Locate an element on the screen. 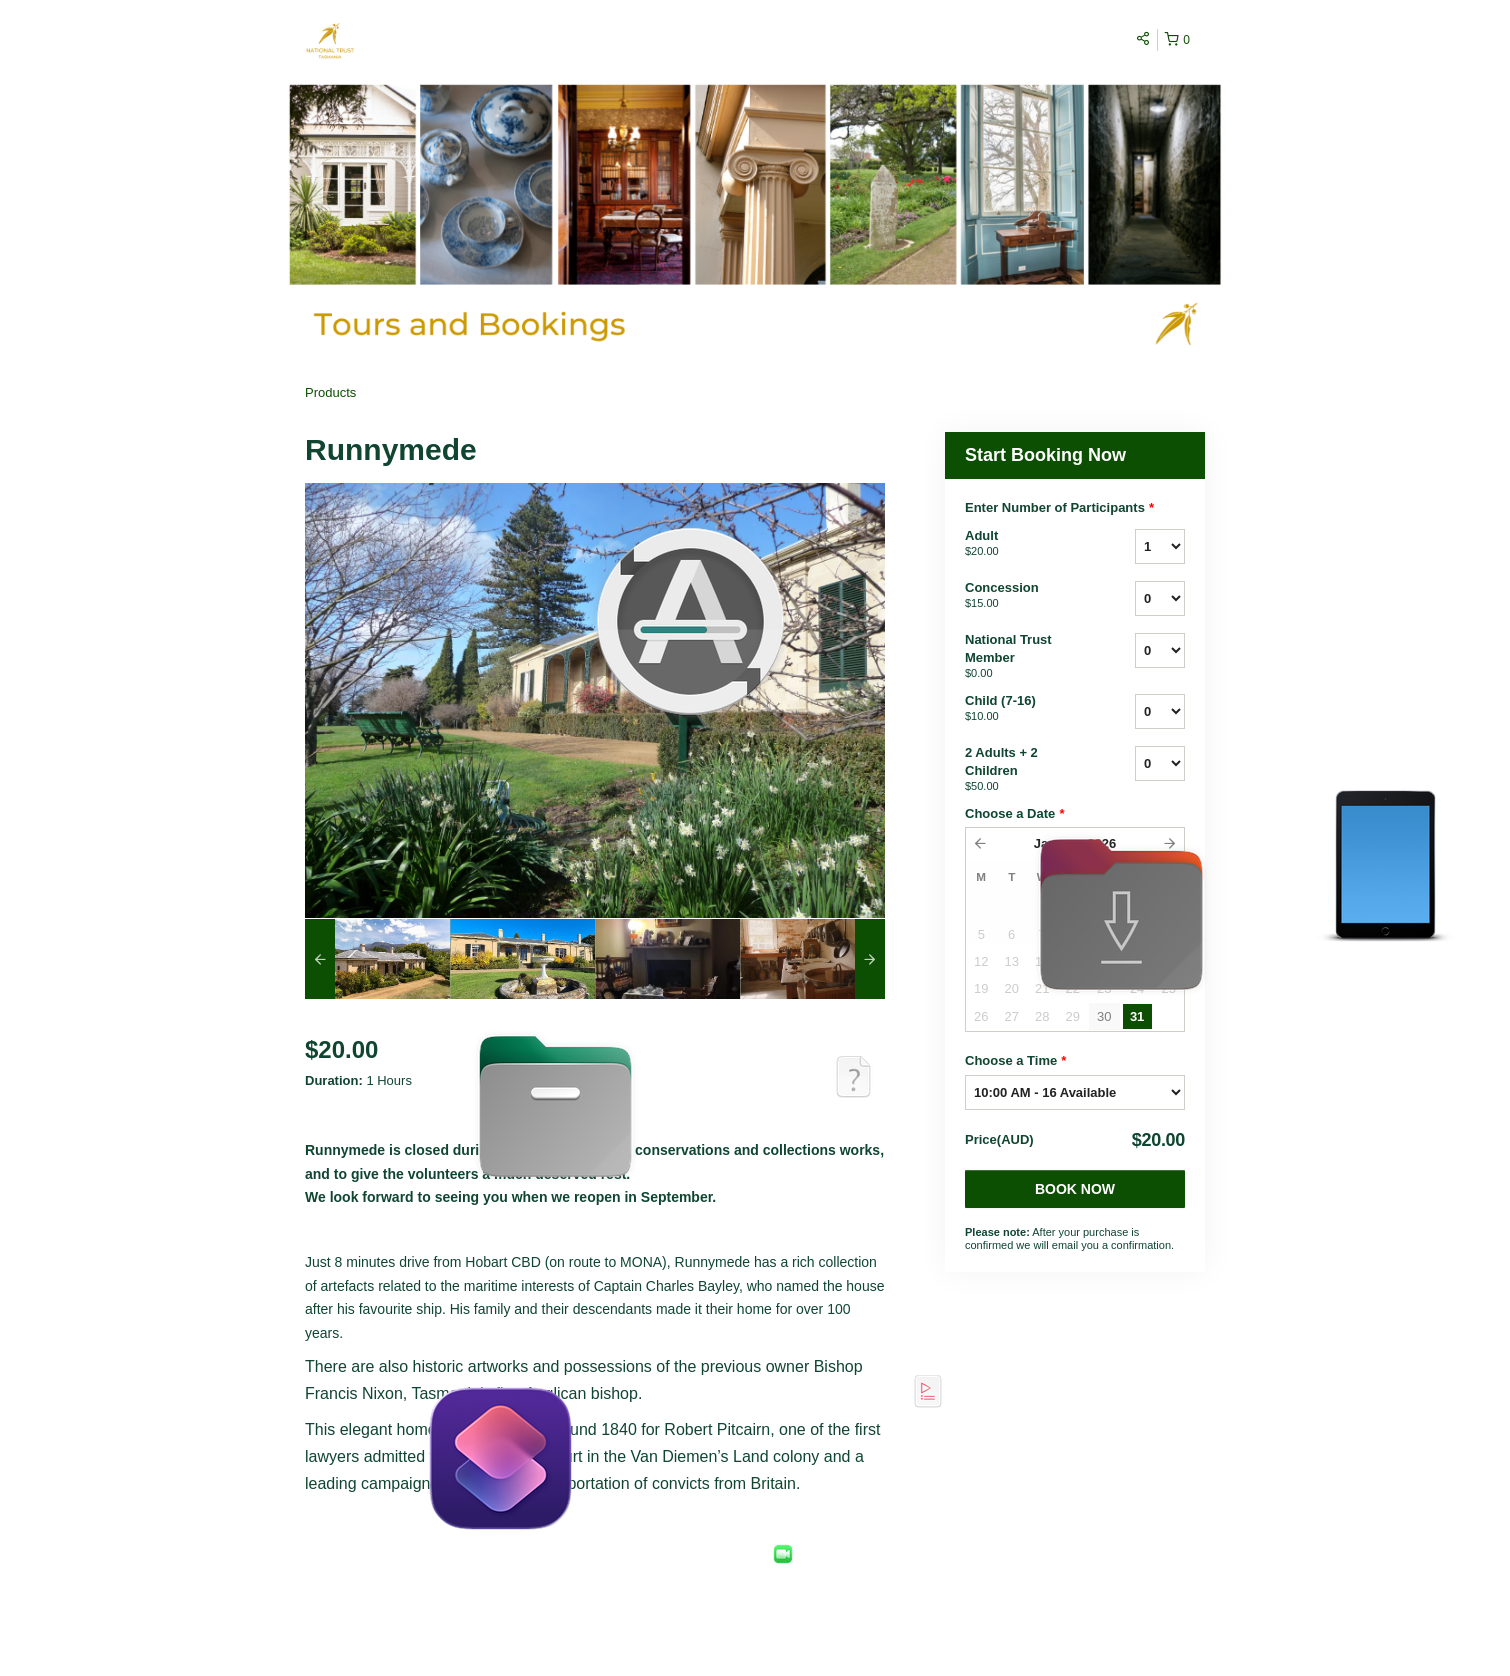  open the file manager application is located at coordinates (555, 1106).